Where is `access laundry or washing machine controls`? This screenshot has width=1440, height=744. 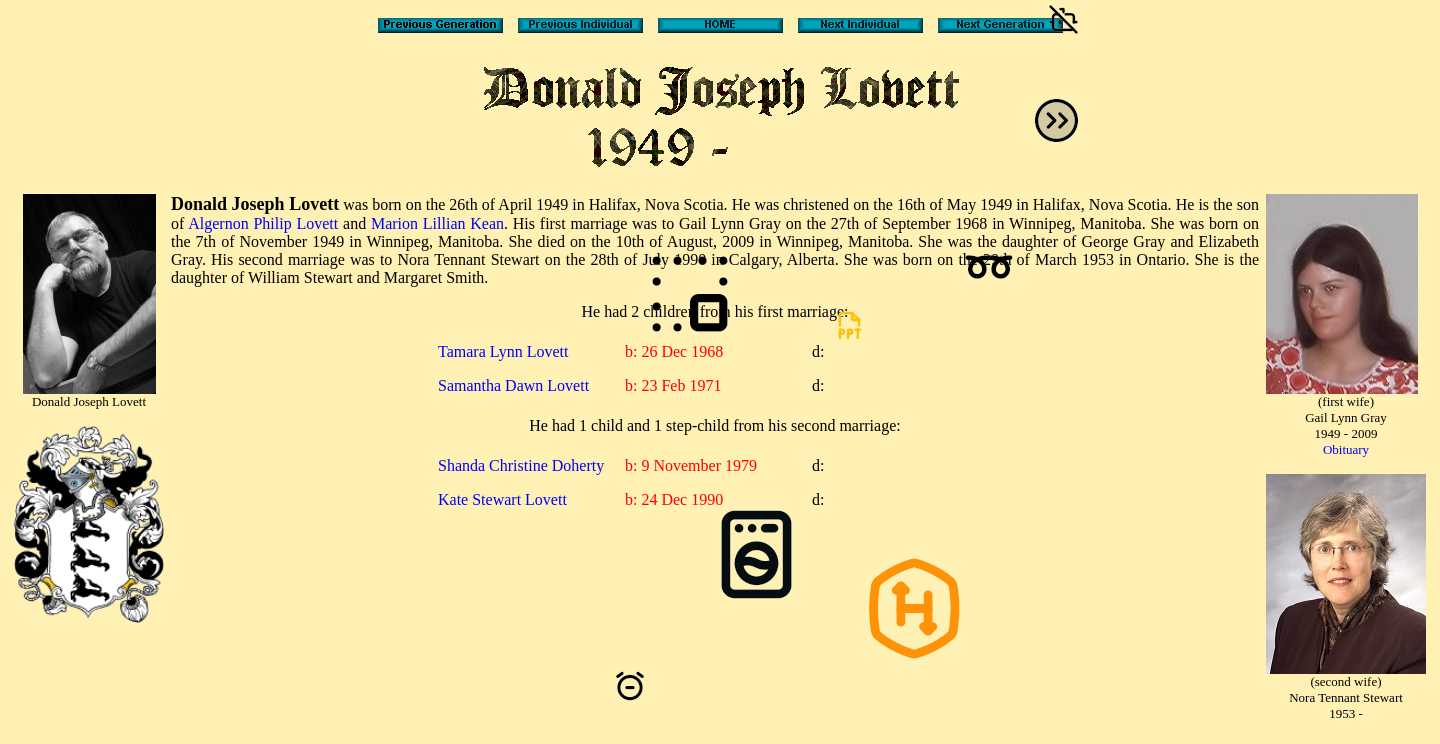
access laundry or washing machine controls is located at coordinates (756, 554).